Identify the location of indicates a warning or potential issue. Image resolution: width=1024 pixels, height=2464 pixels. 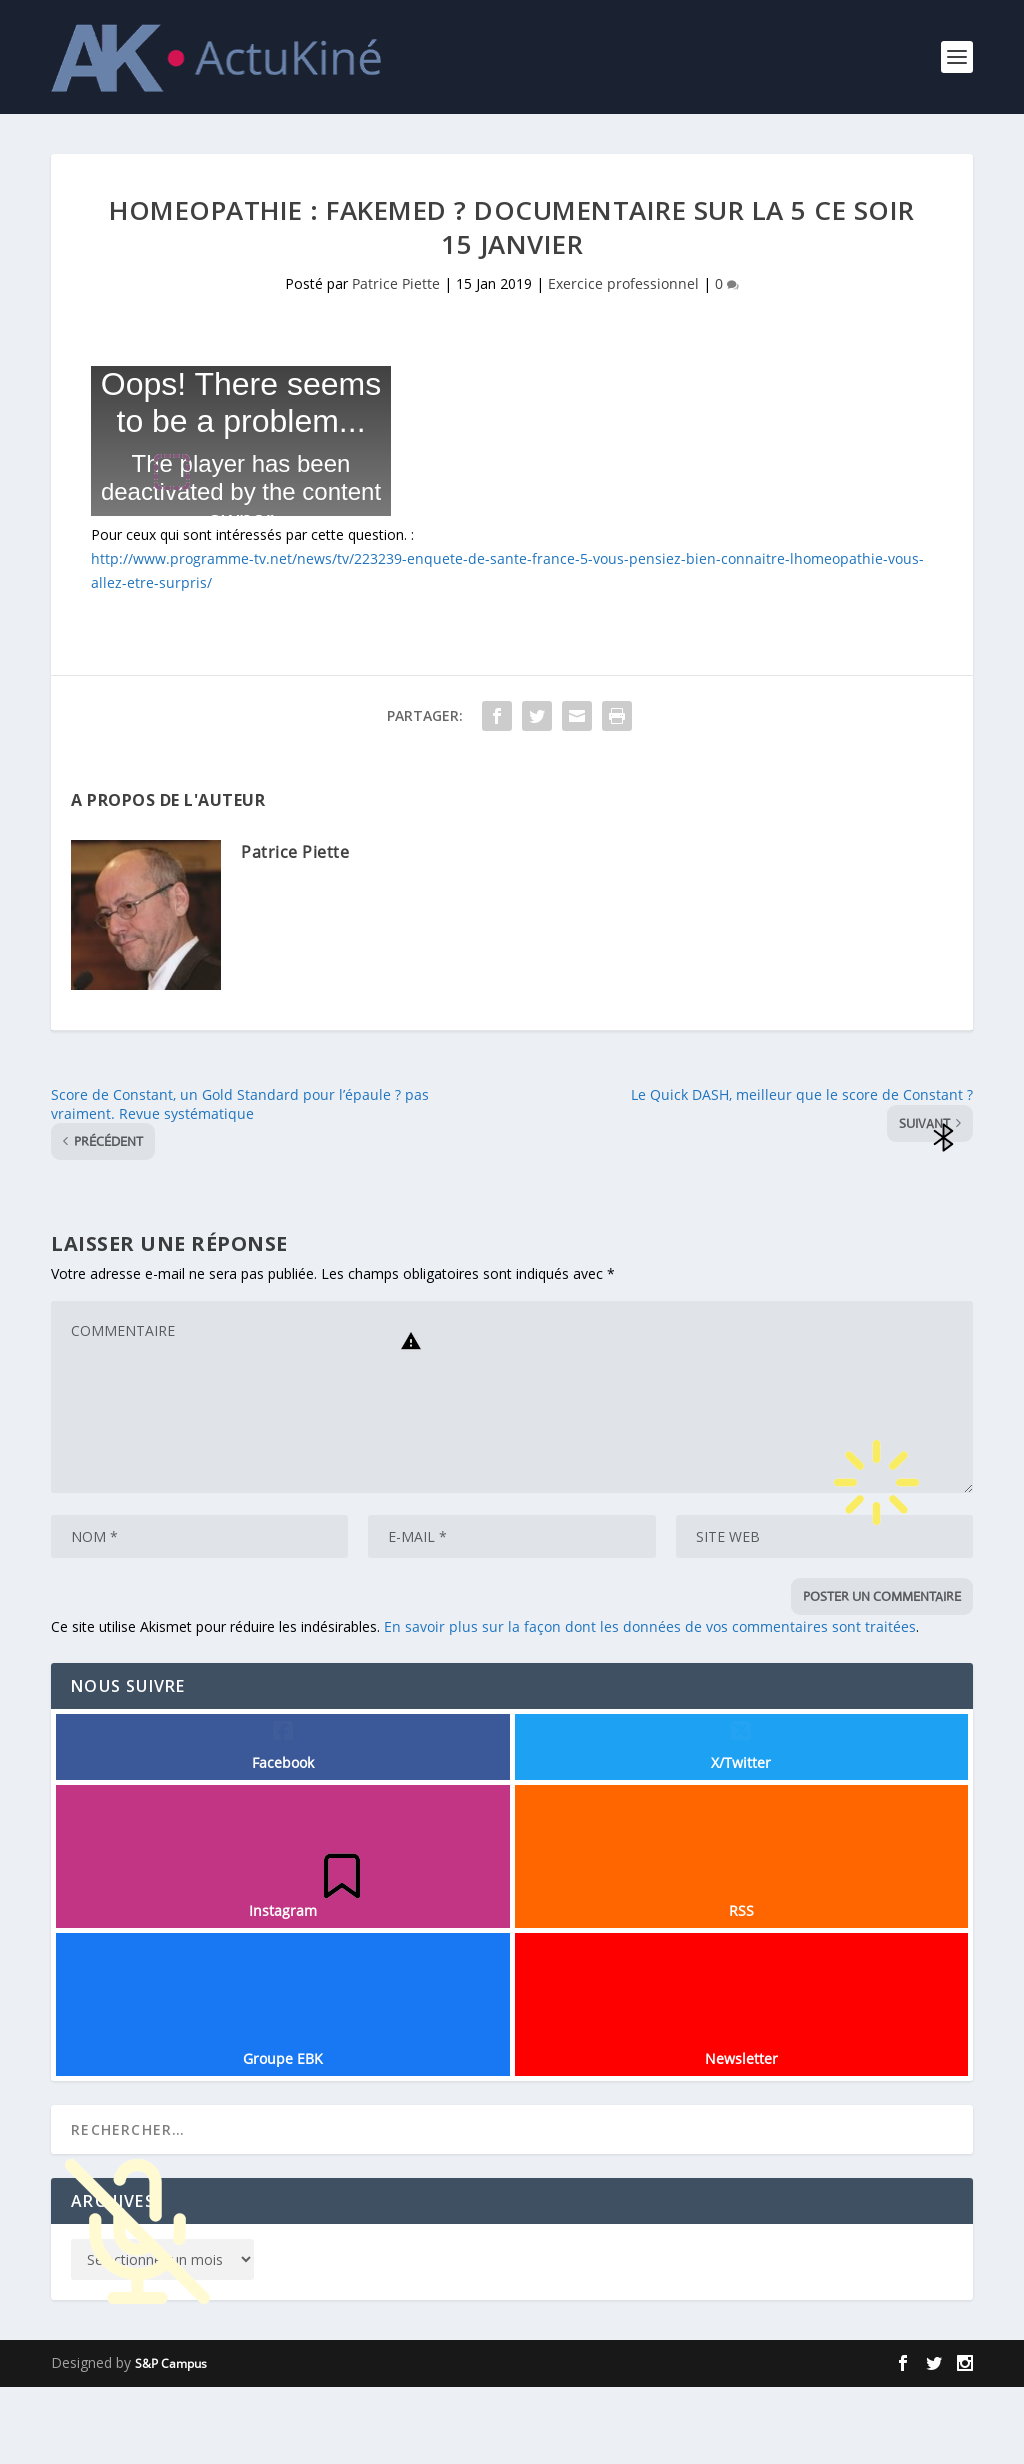
(411, 1341).